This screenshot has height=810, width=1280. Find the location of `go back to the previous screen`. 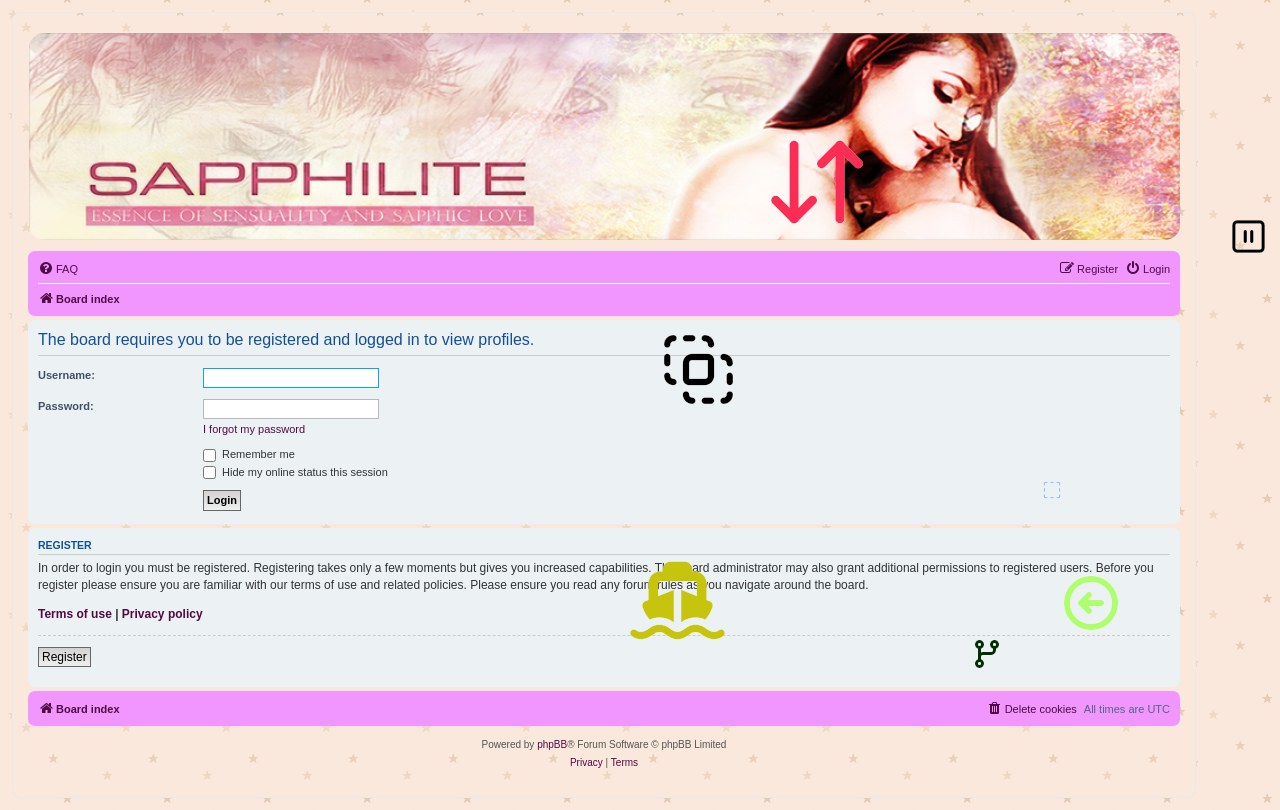

go back to the previous screen is located at coordinates (1091, 603).